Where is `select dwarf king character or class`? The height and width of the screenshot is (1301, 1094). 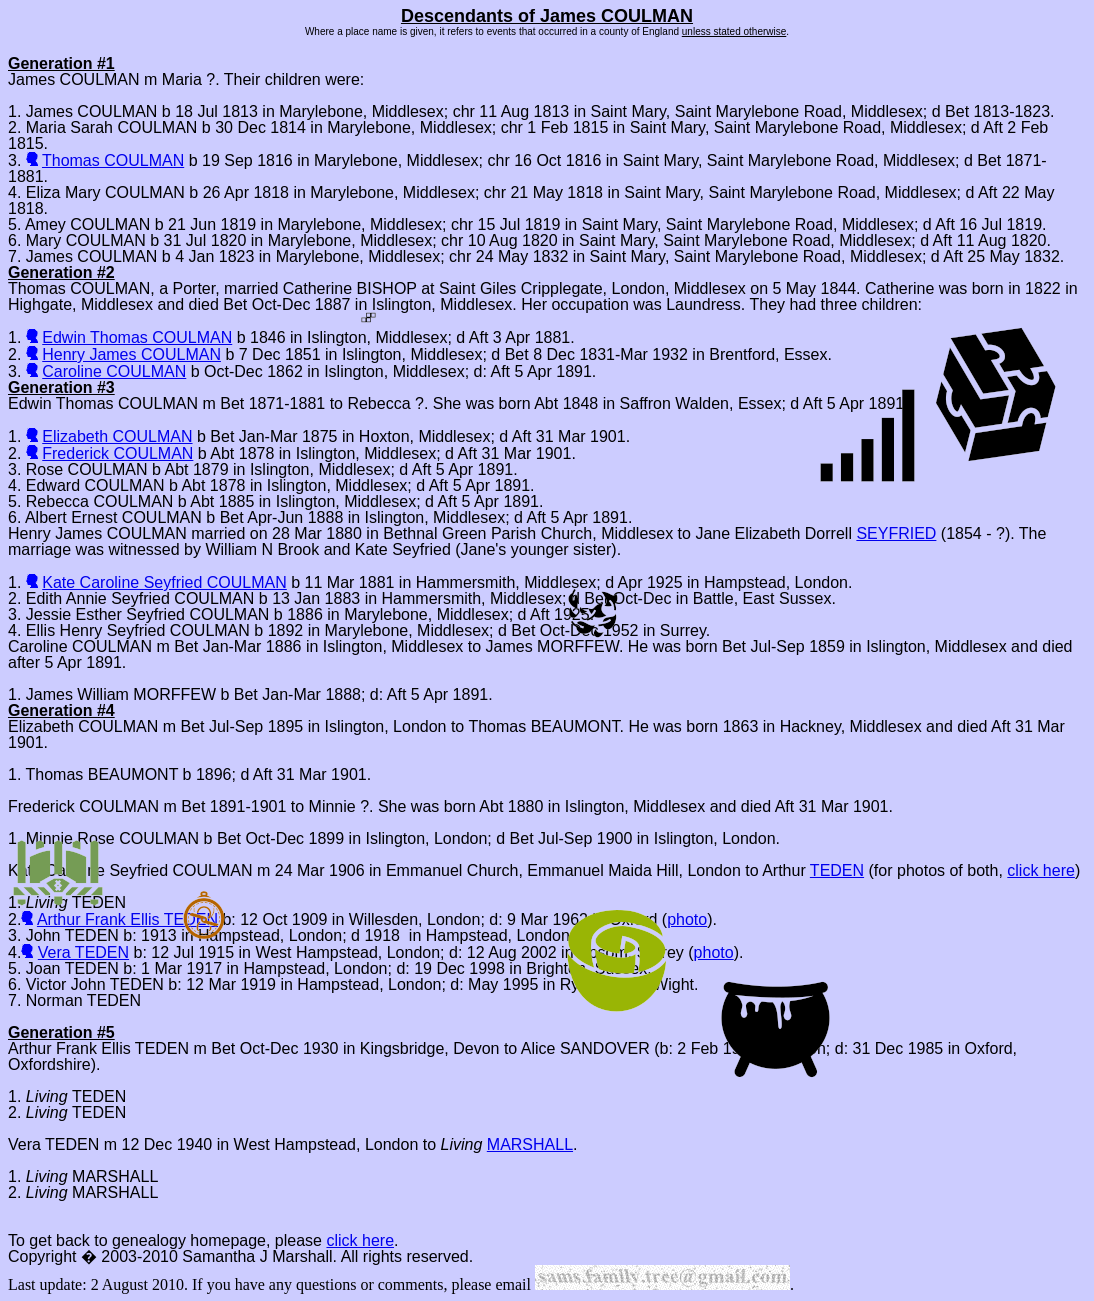 select dwarf king character or class is located at coordinates (58, 871).